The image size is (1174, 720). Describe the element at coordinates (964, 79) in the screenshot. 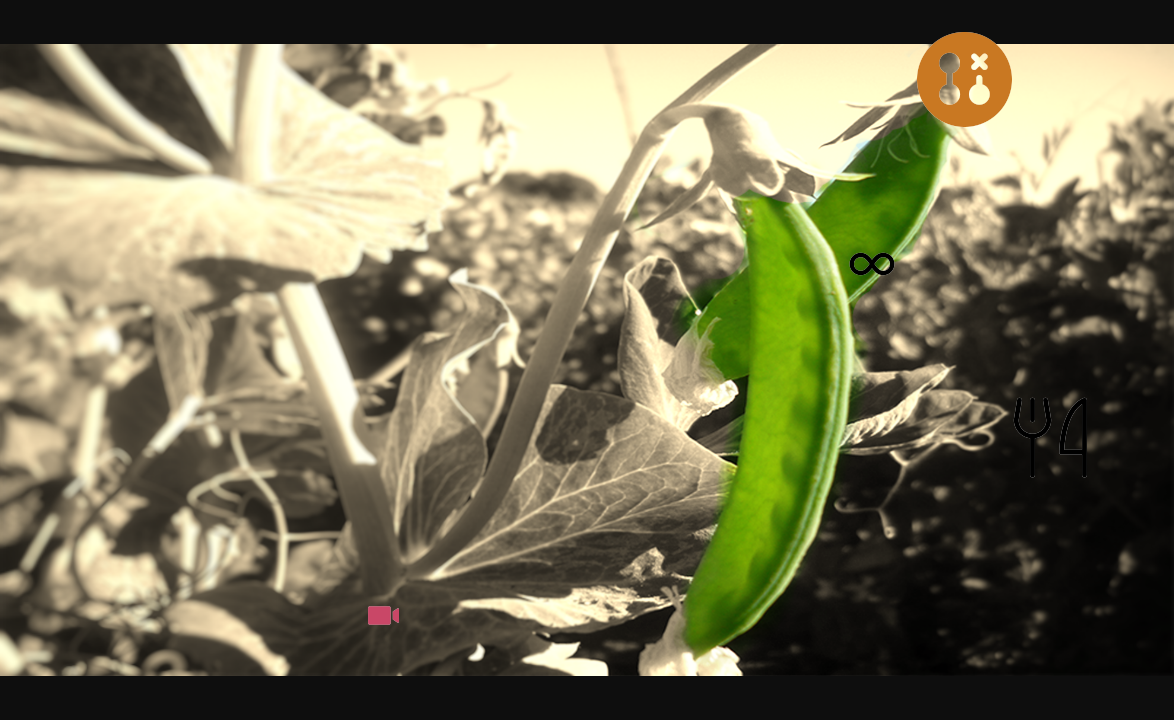

I see `indicates a closed pull request in your activity feed` at that location.